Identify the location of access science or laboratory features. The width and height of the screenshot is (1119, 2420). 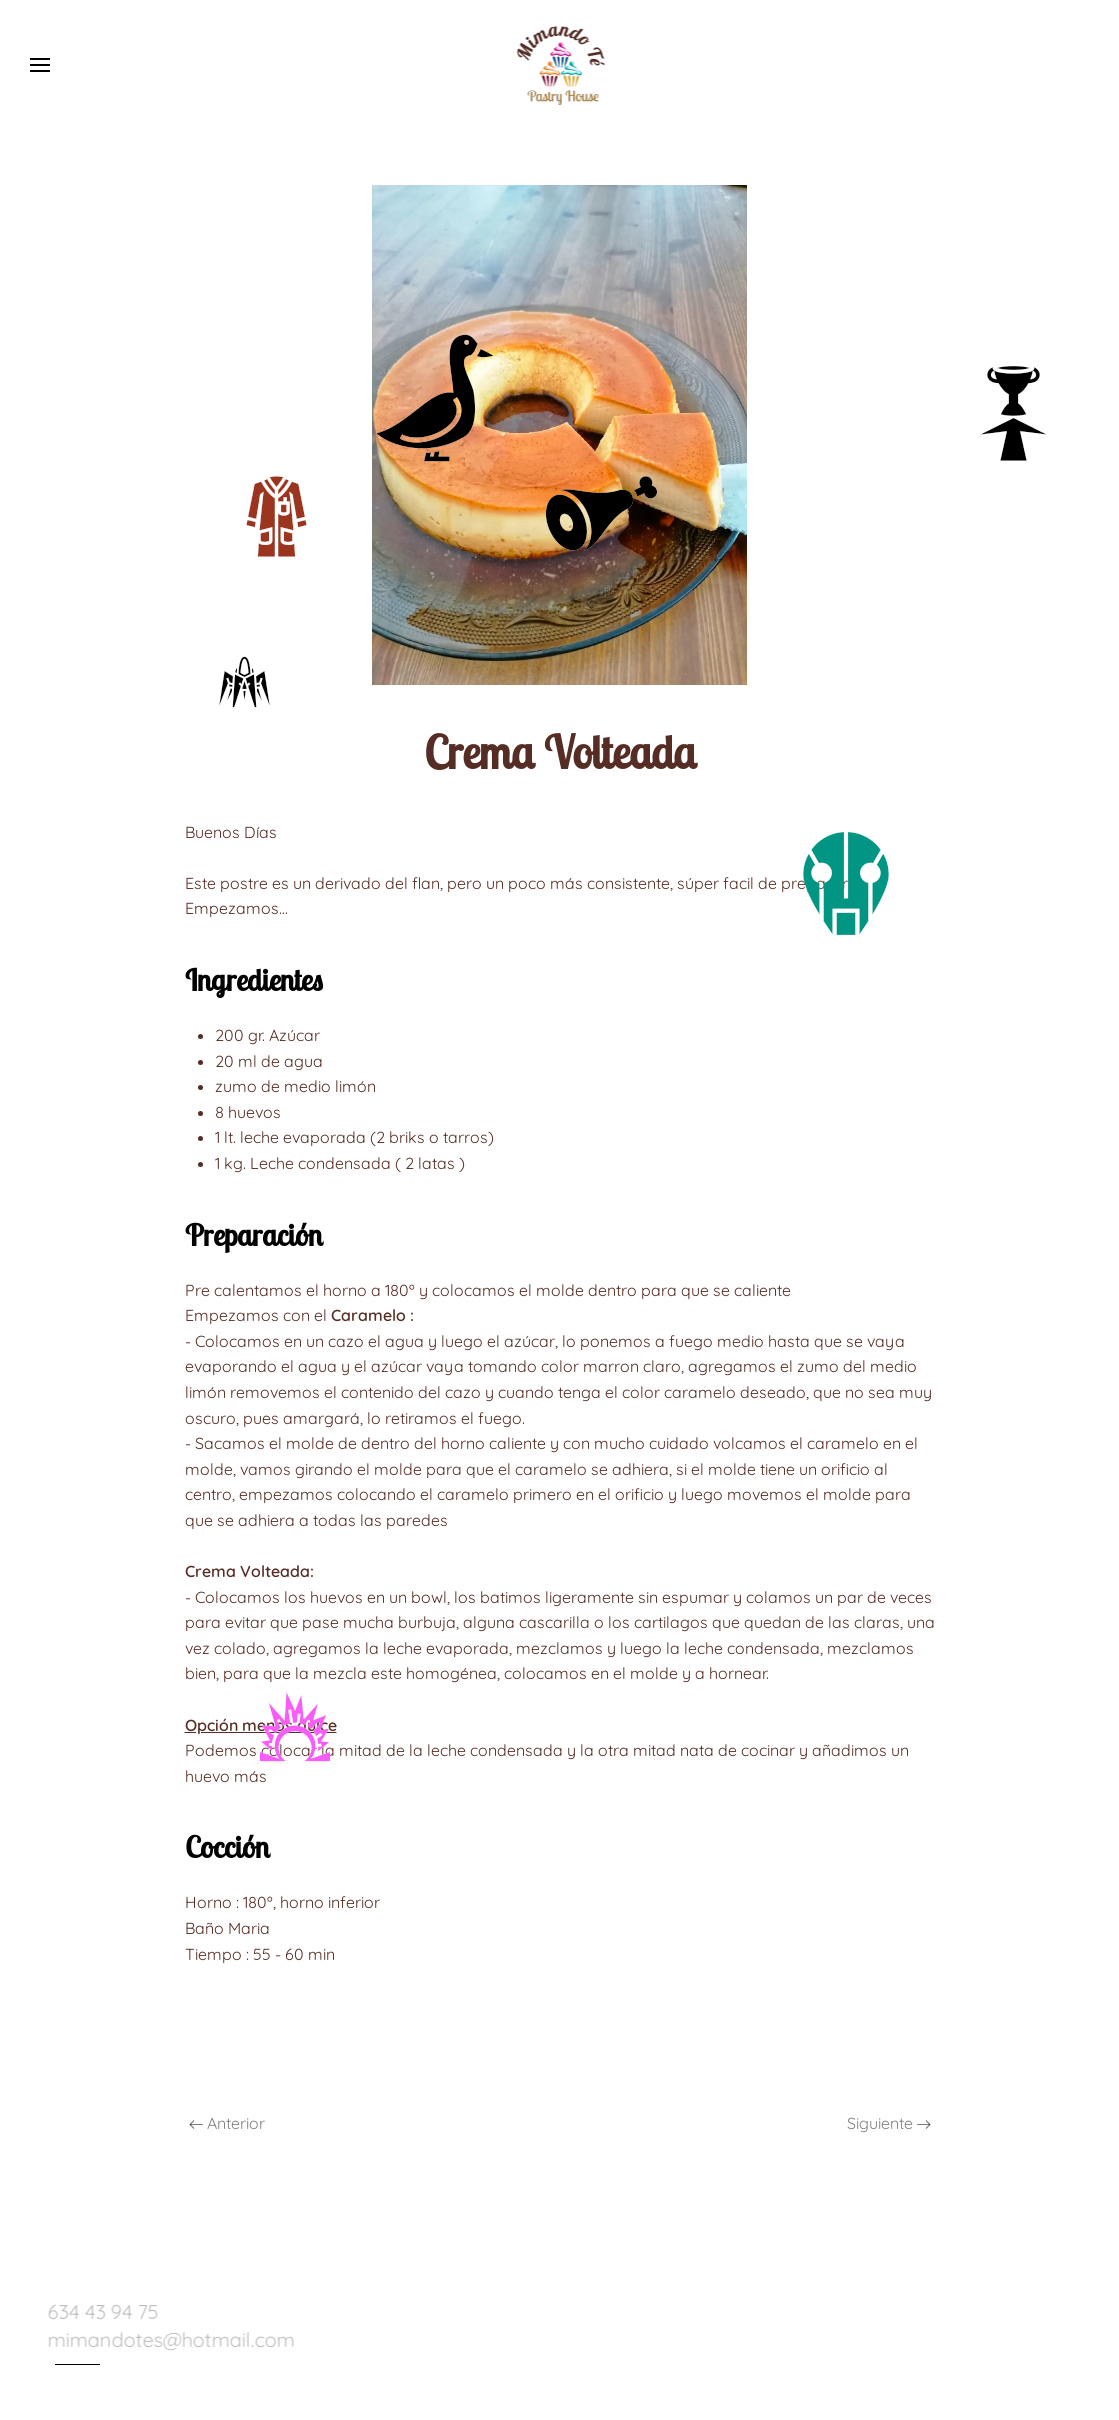
(276, 516).